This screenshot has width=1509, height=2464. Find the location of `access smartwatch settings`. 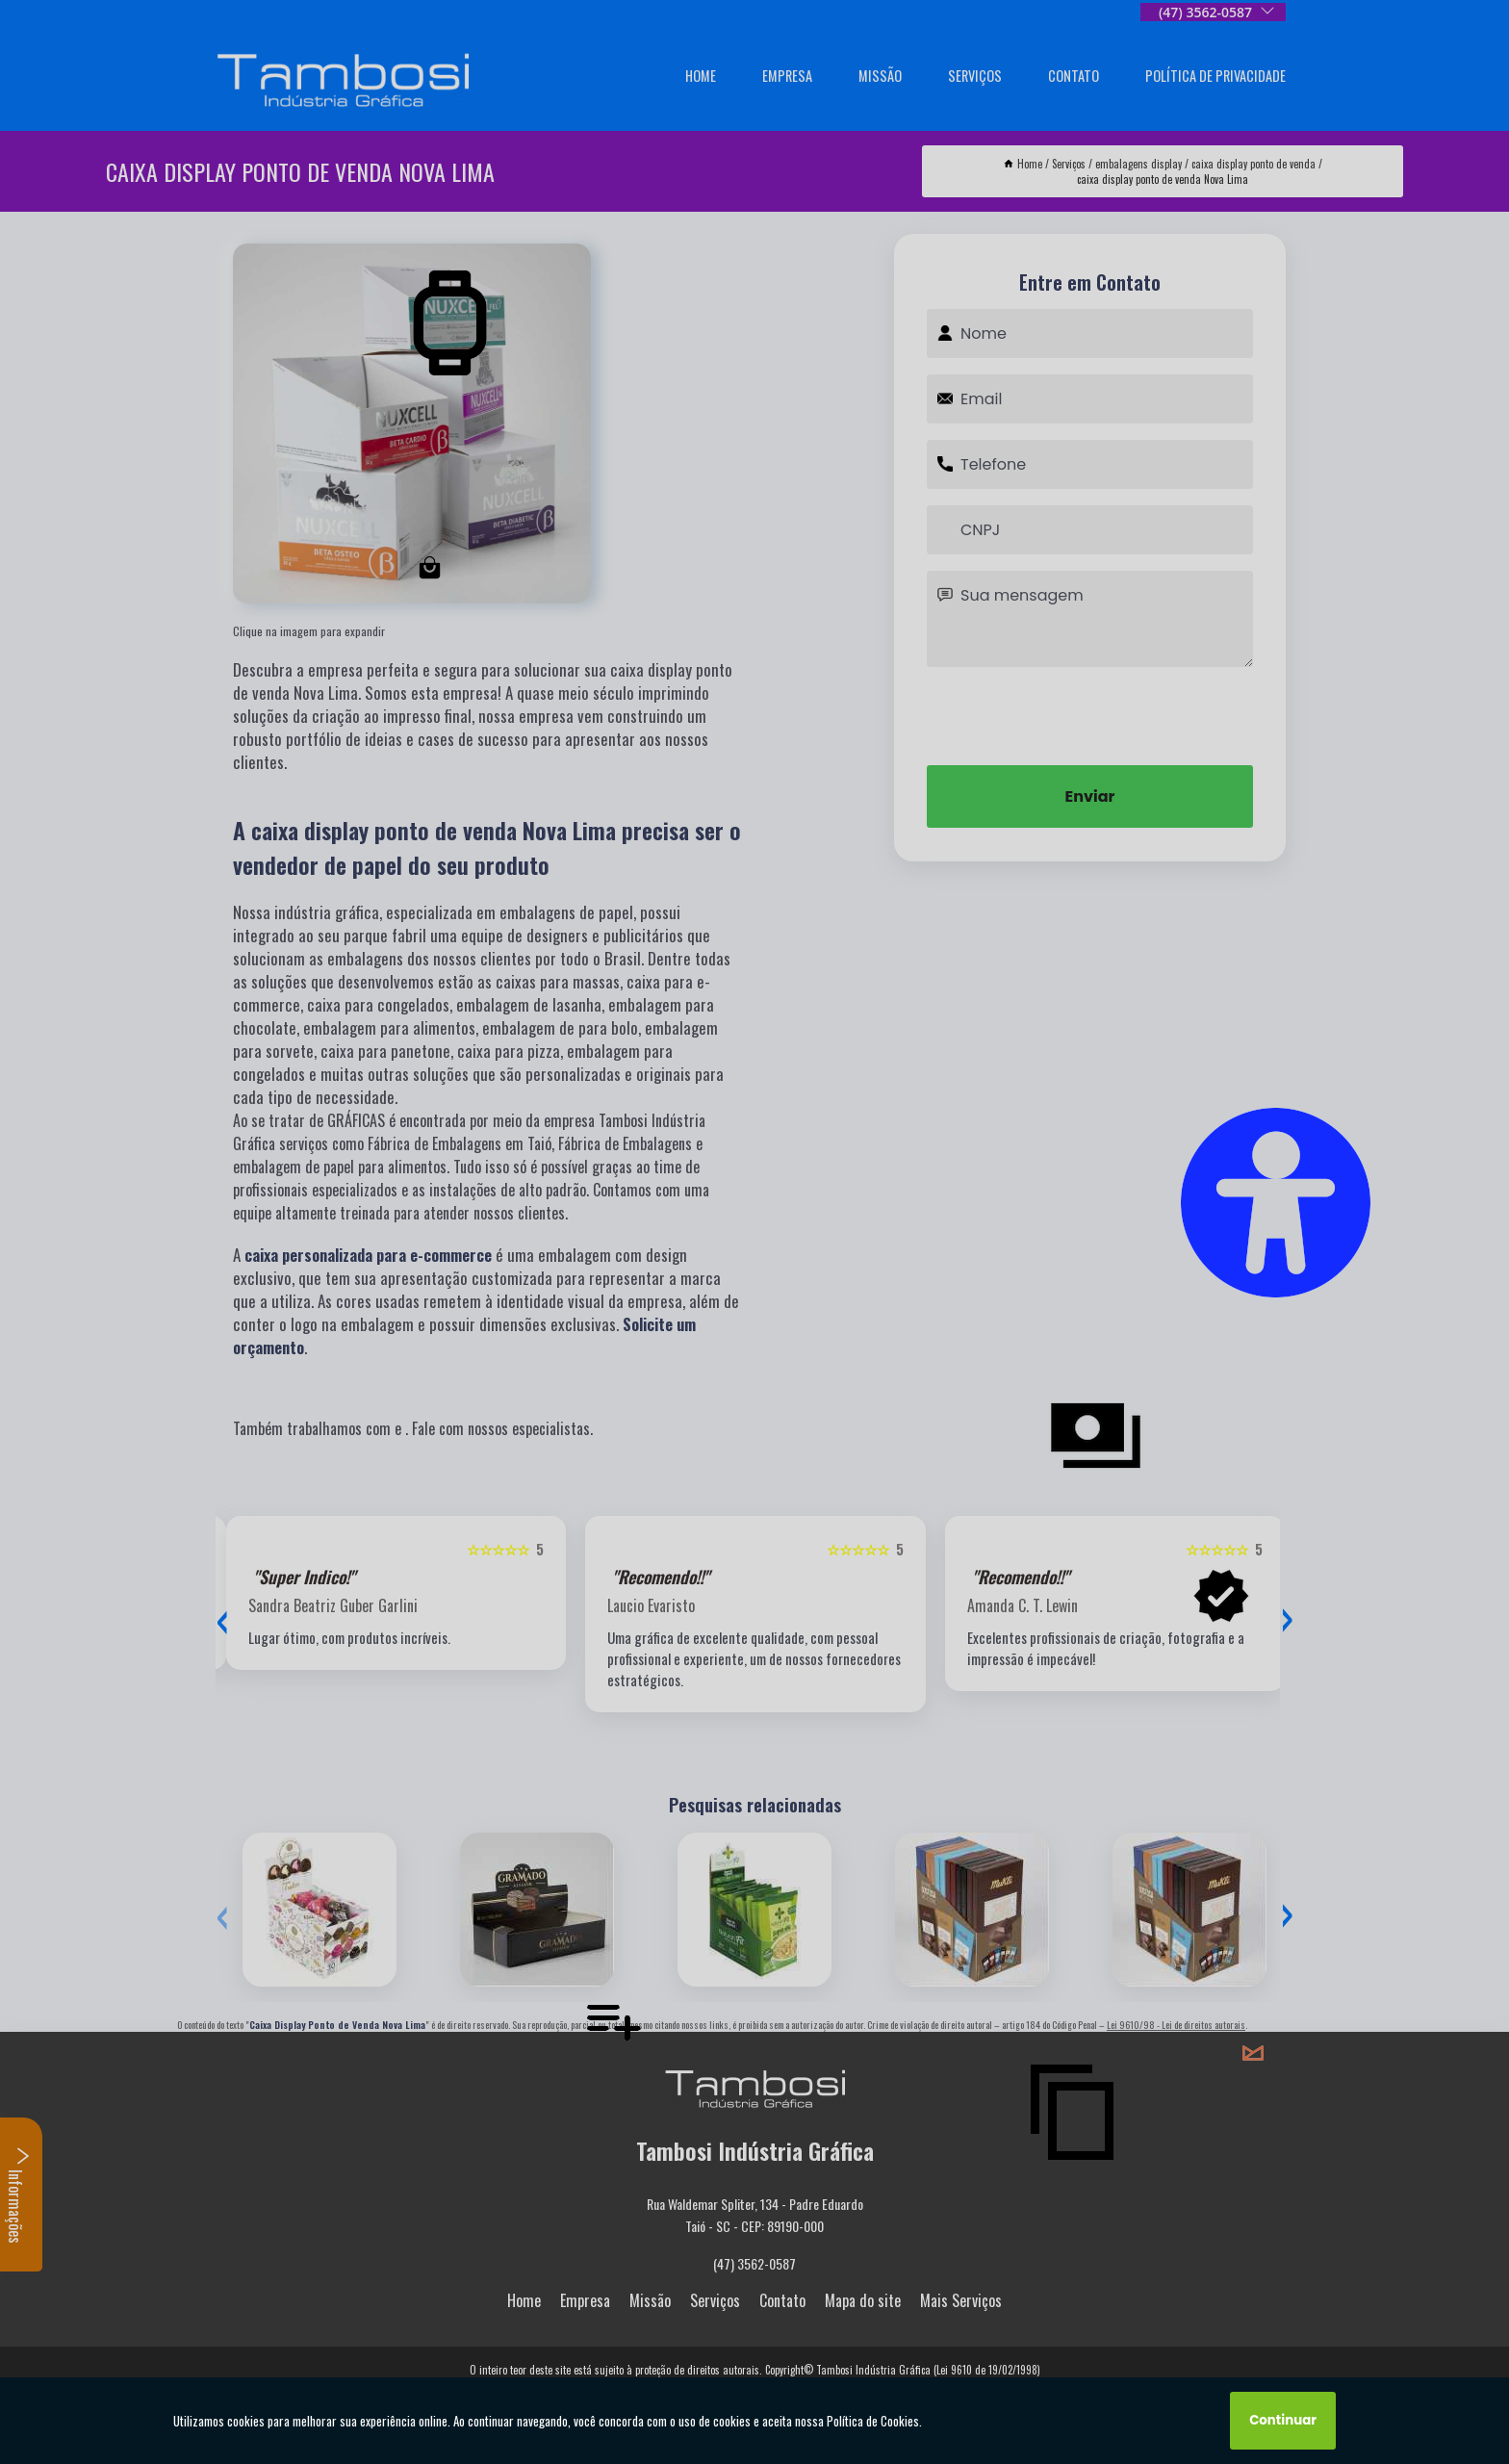

access smartwatch settings is located at coordinates (449, 322).